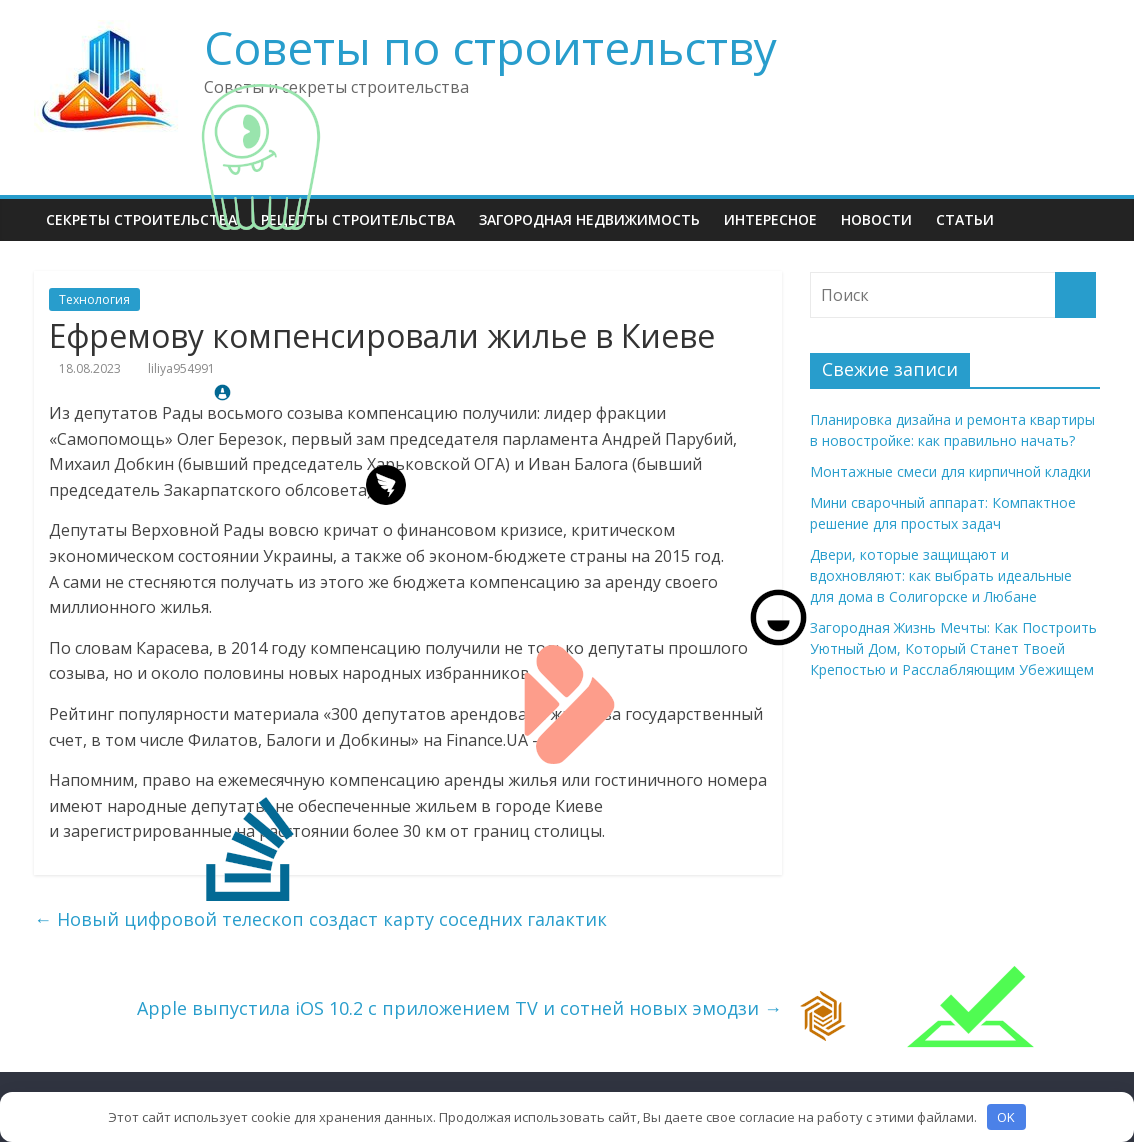 This screenshot has height=1142, width=1134. Describe the element at coordinates (778, 617) in the screenshot. I see `add an emoji or reaction` at that location.